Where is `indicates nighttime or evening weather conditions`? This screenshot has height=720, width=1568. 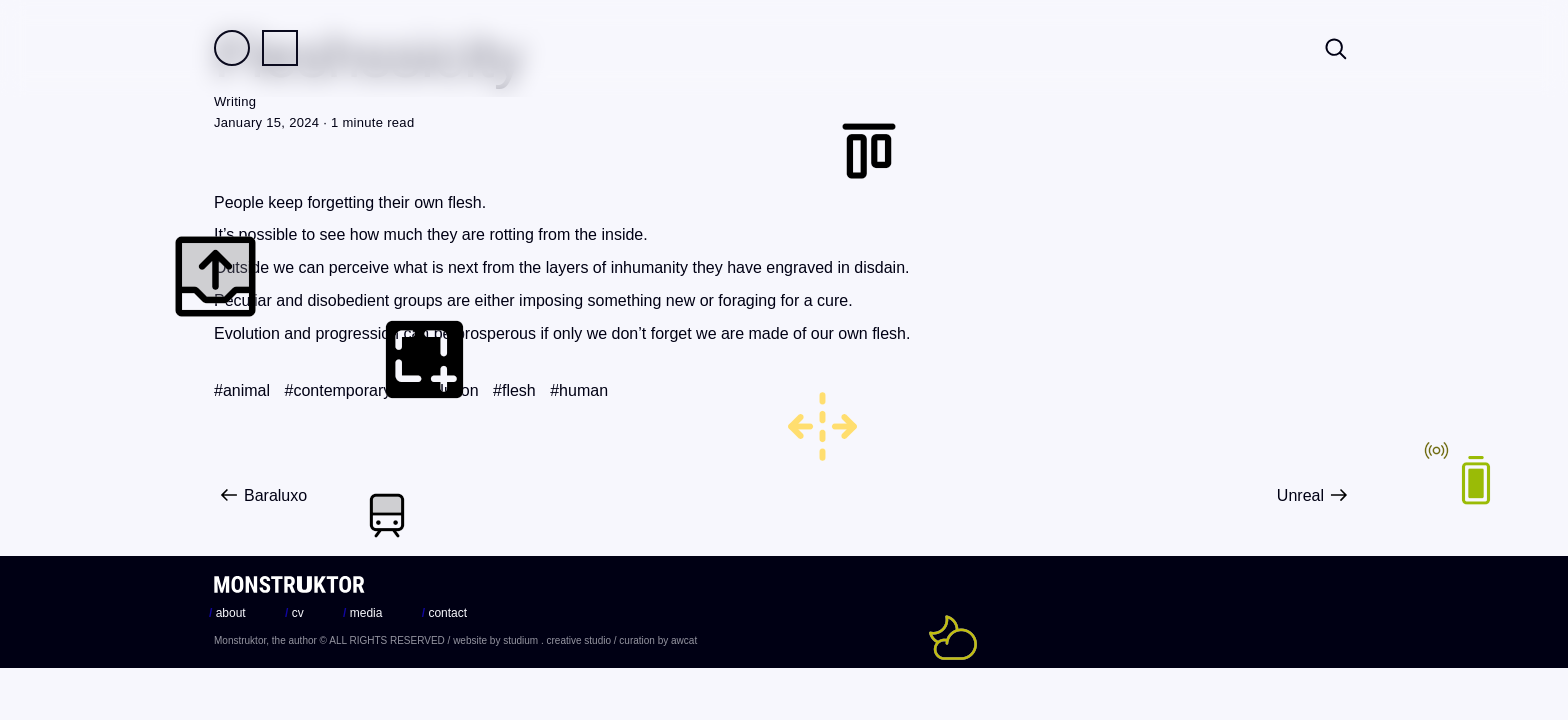
indicates nighttime or evening weather conditions is located at coordinates (952, 640).